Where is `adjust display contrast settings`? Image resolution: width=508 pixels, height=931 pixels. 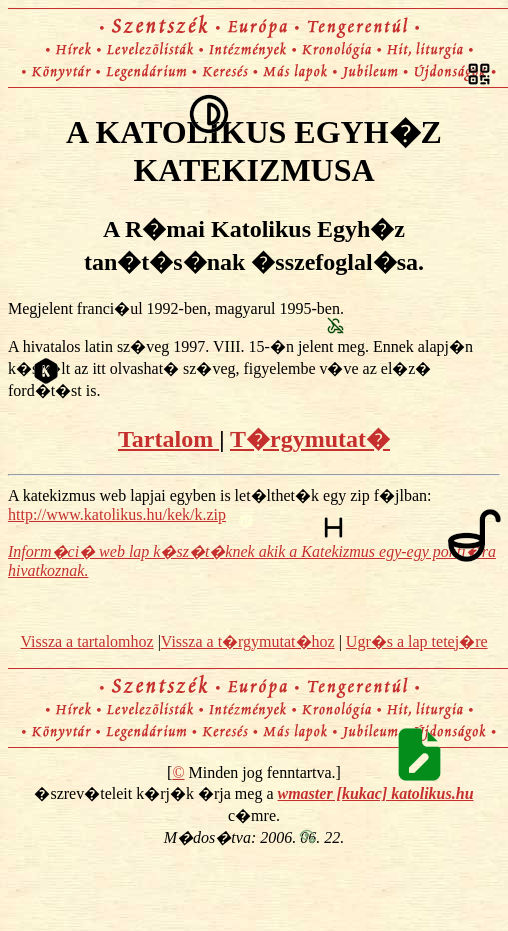
adjust display contrast settings is located at coordinates (209, 114).